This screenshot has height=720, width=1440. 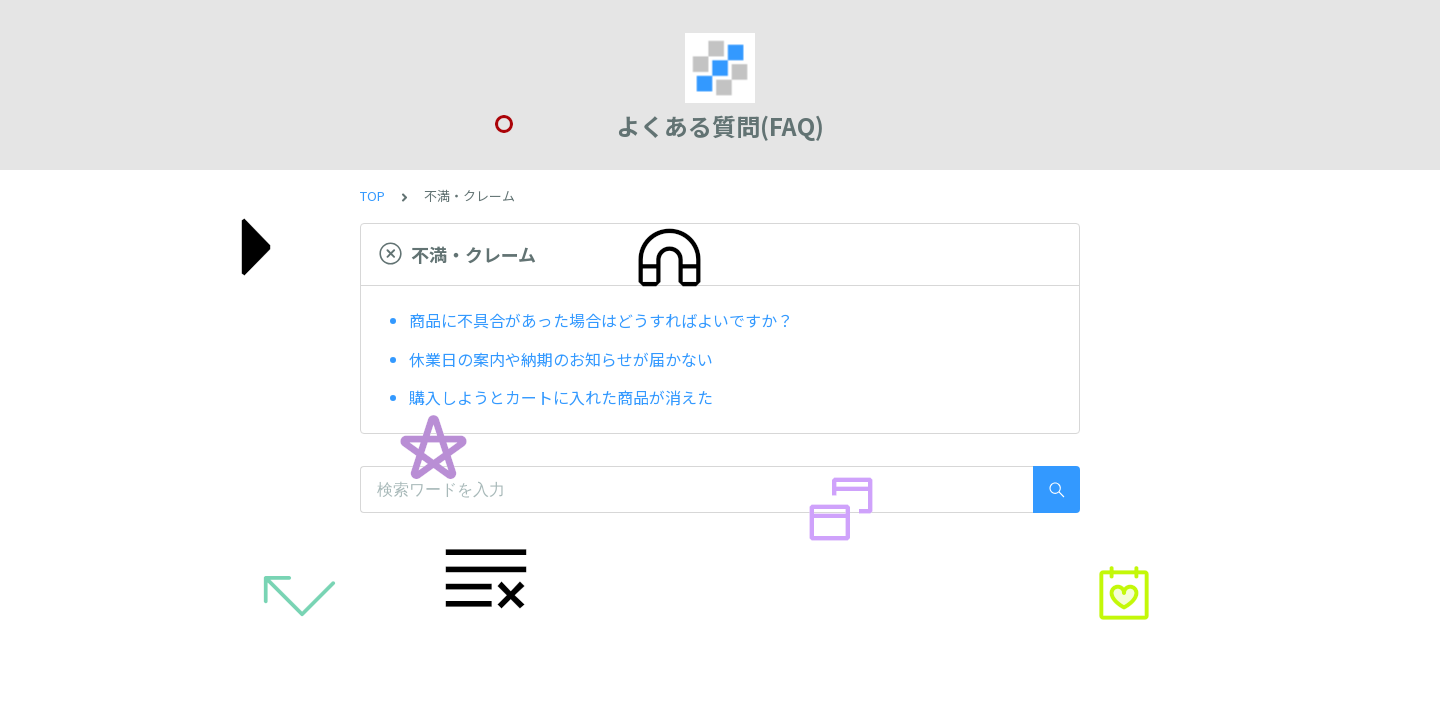 What do you see at coordinates (841, 509) in the screenshot?
I see `switch between open windows` at bounding box center [841, 509].